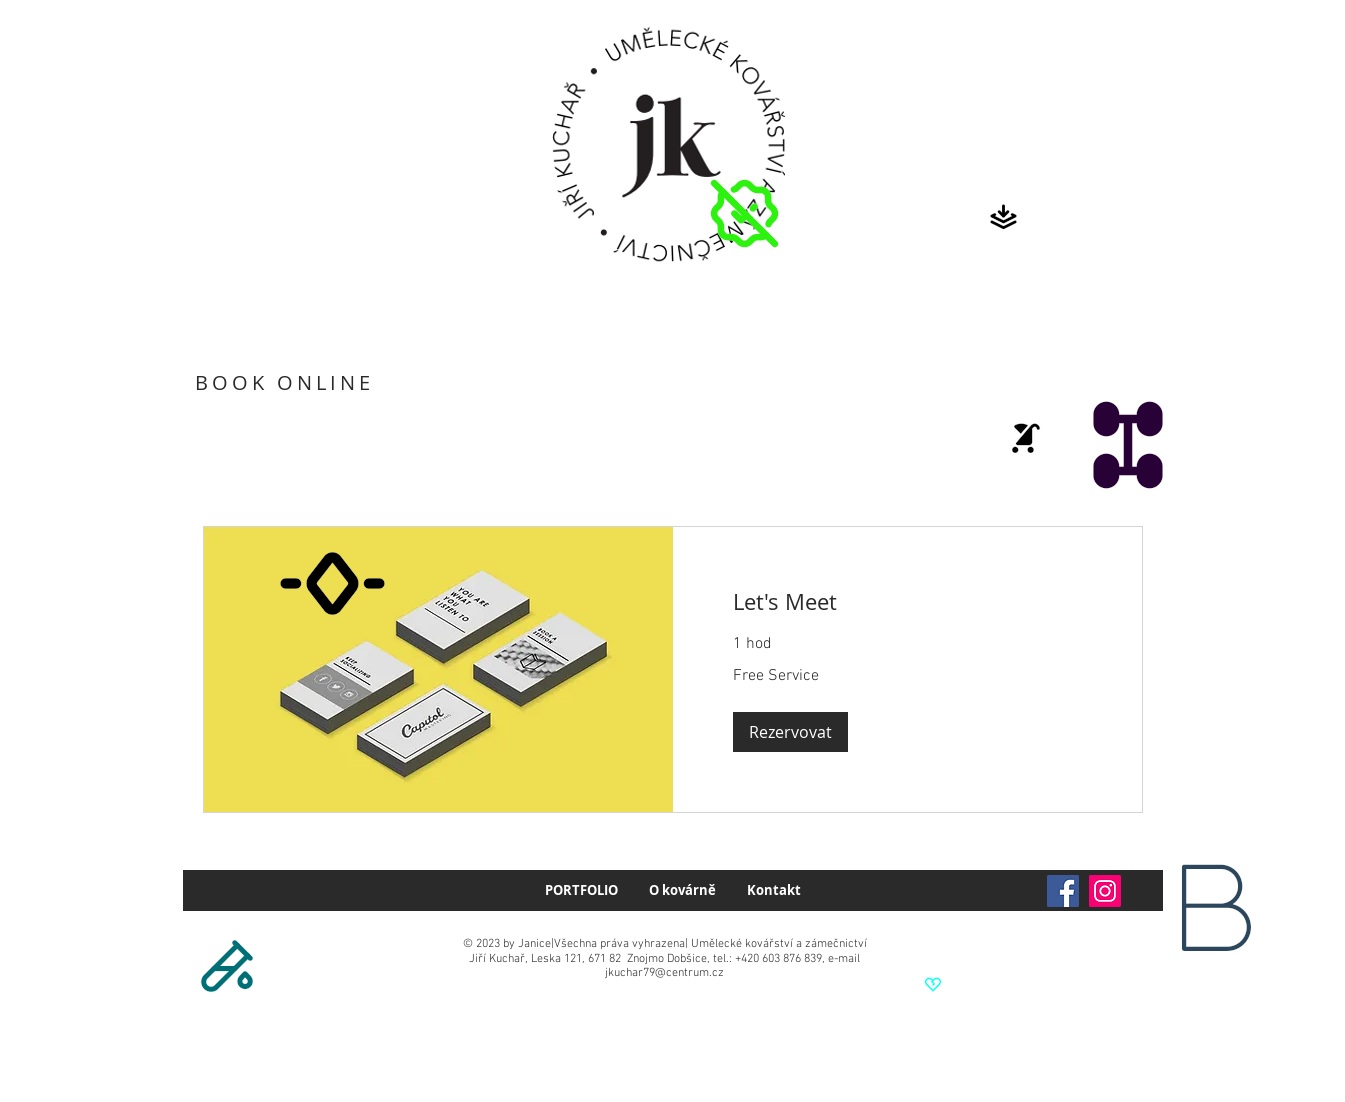 Image resolution: width=1345 pixels, height=1102 pixels. I want to click on discount or promotion unavailable, so click(744, 213).